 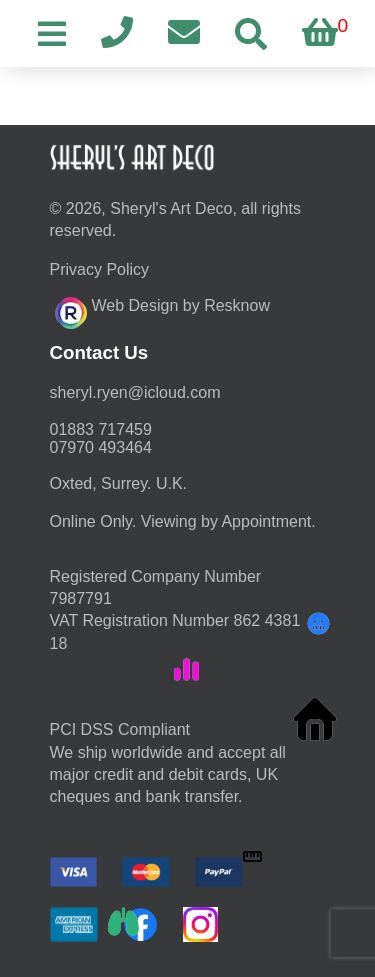 I want to click on indicates an awkward or uncomfortable situation, so click(x=318, y=623).